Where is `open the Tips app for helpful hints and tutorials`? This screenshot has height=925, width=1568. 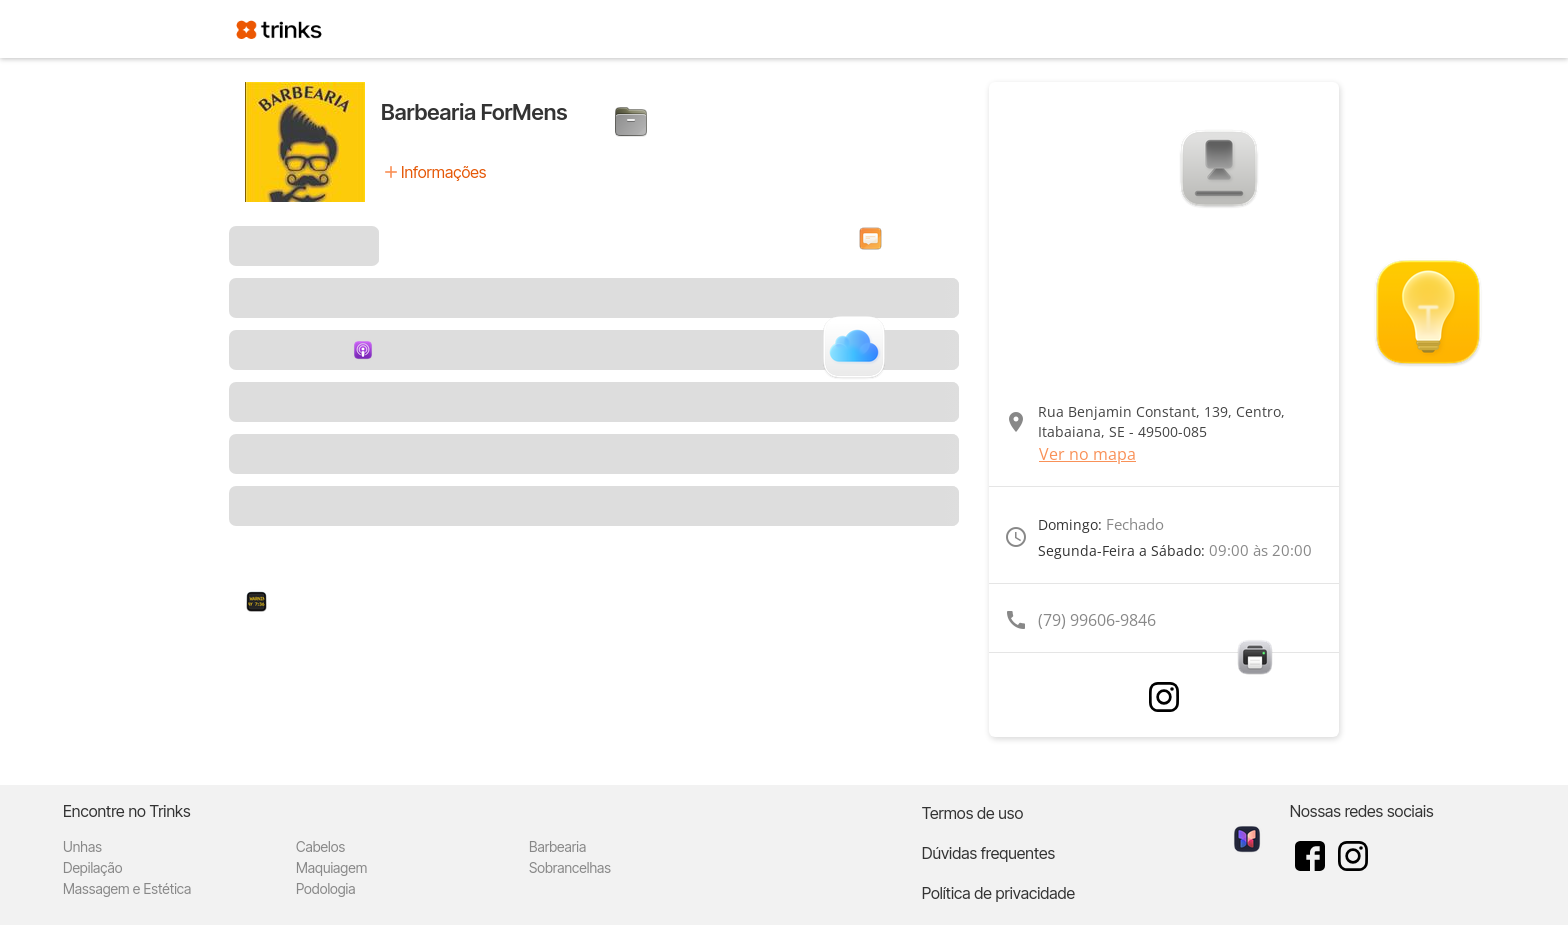
open the Tips app for helpful hints and tutorials is located at coordinates (1428, 312).